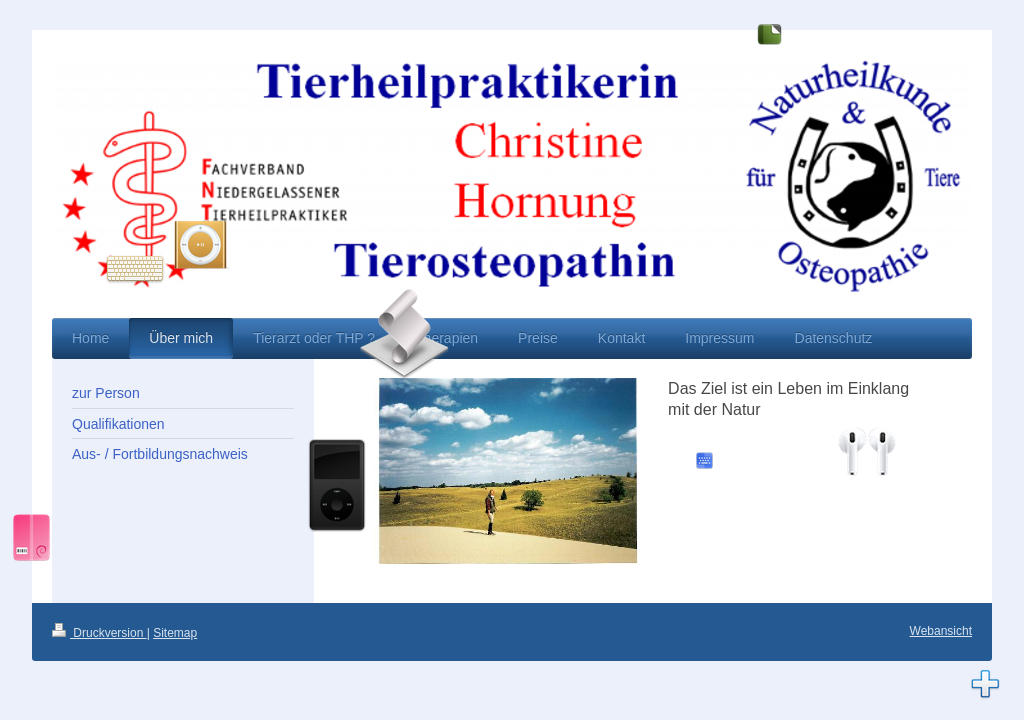 Image resolution: width=1024 pixels, height=720 pixels. Describe the element at coordinates (337, 485) in the screenshot. I see `iPod classic device icon` at that location.